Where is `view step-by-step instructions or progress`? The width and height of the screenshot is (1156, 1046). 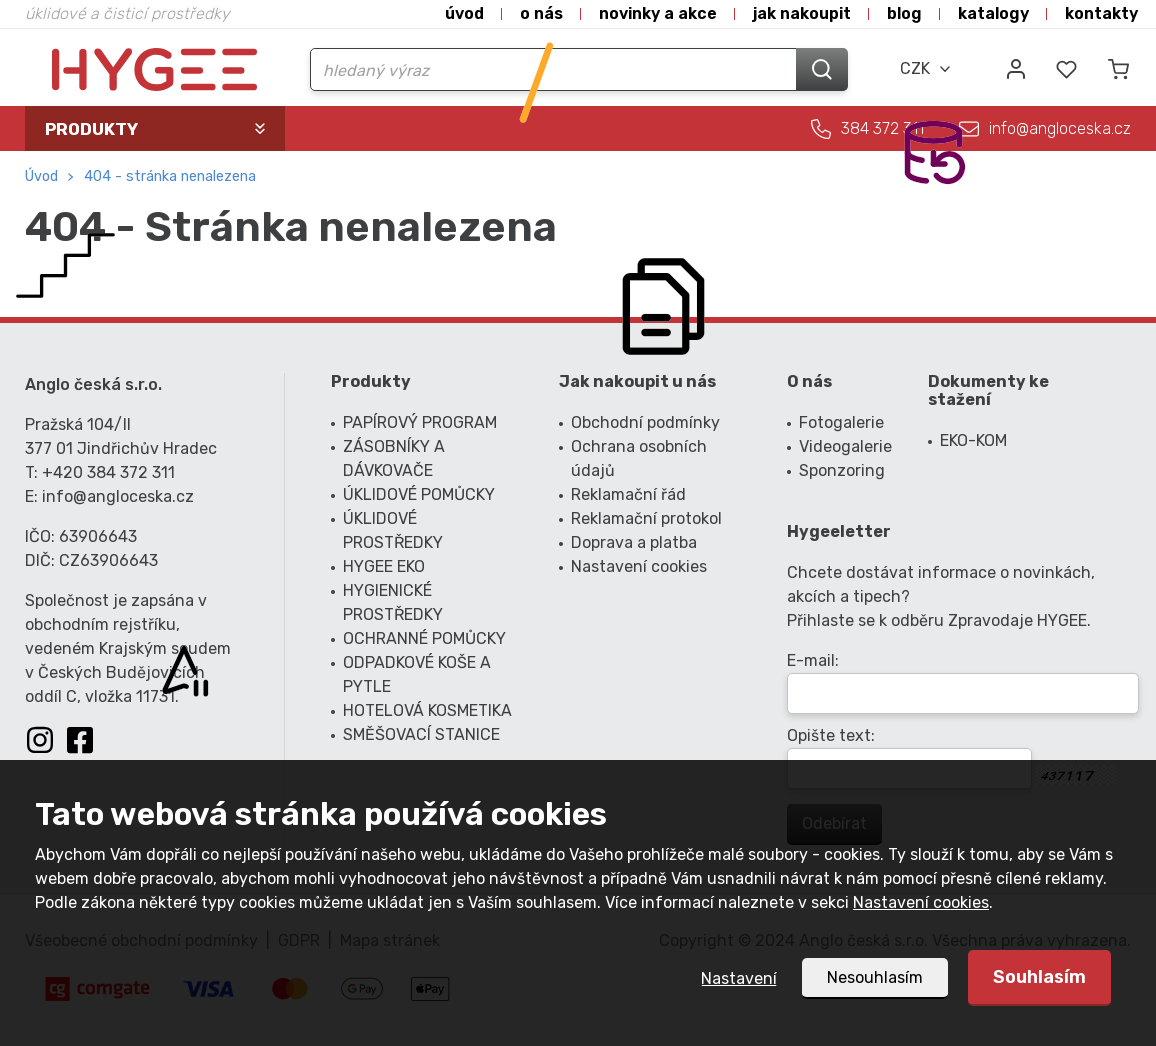 view step-by-step instructions or progress is located at coordinates (65, 265).